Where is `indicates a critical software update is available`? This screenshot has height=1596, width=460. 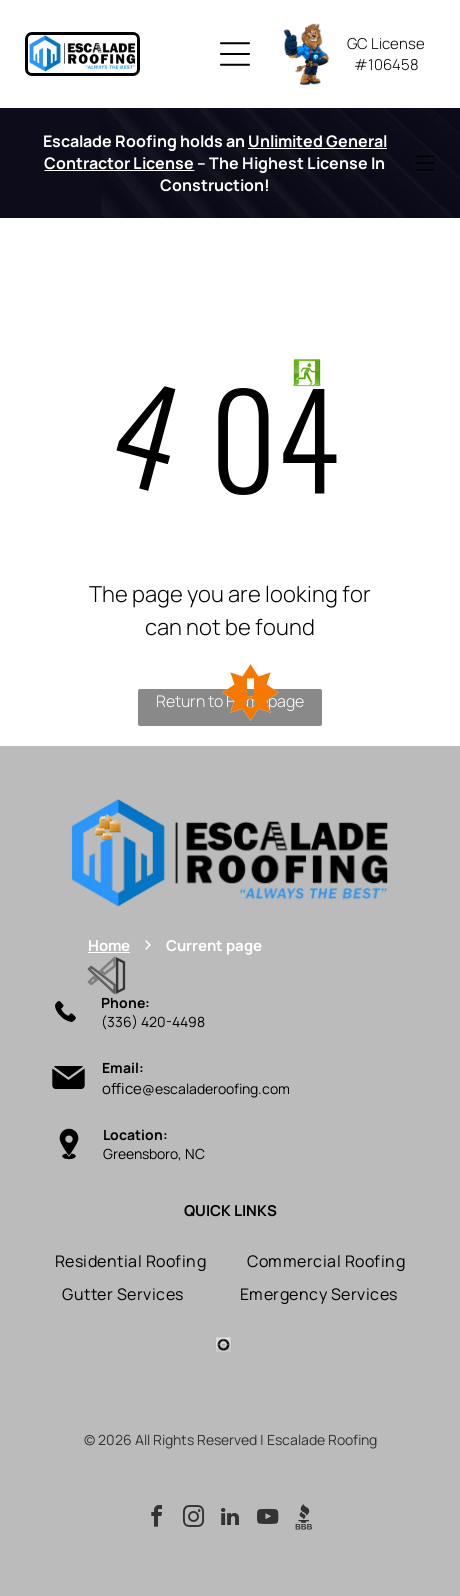 indicates a critical software update is available is located at coordinates (250, 692).